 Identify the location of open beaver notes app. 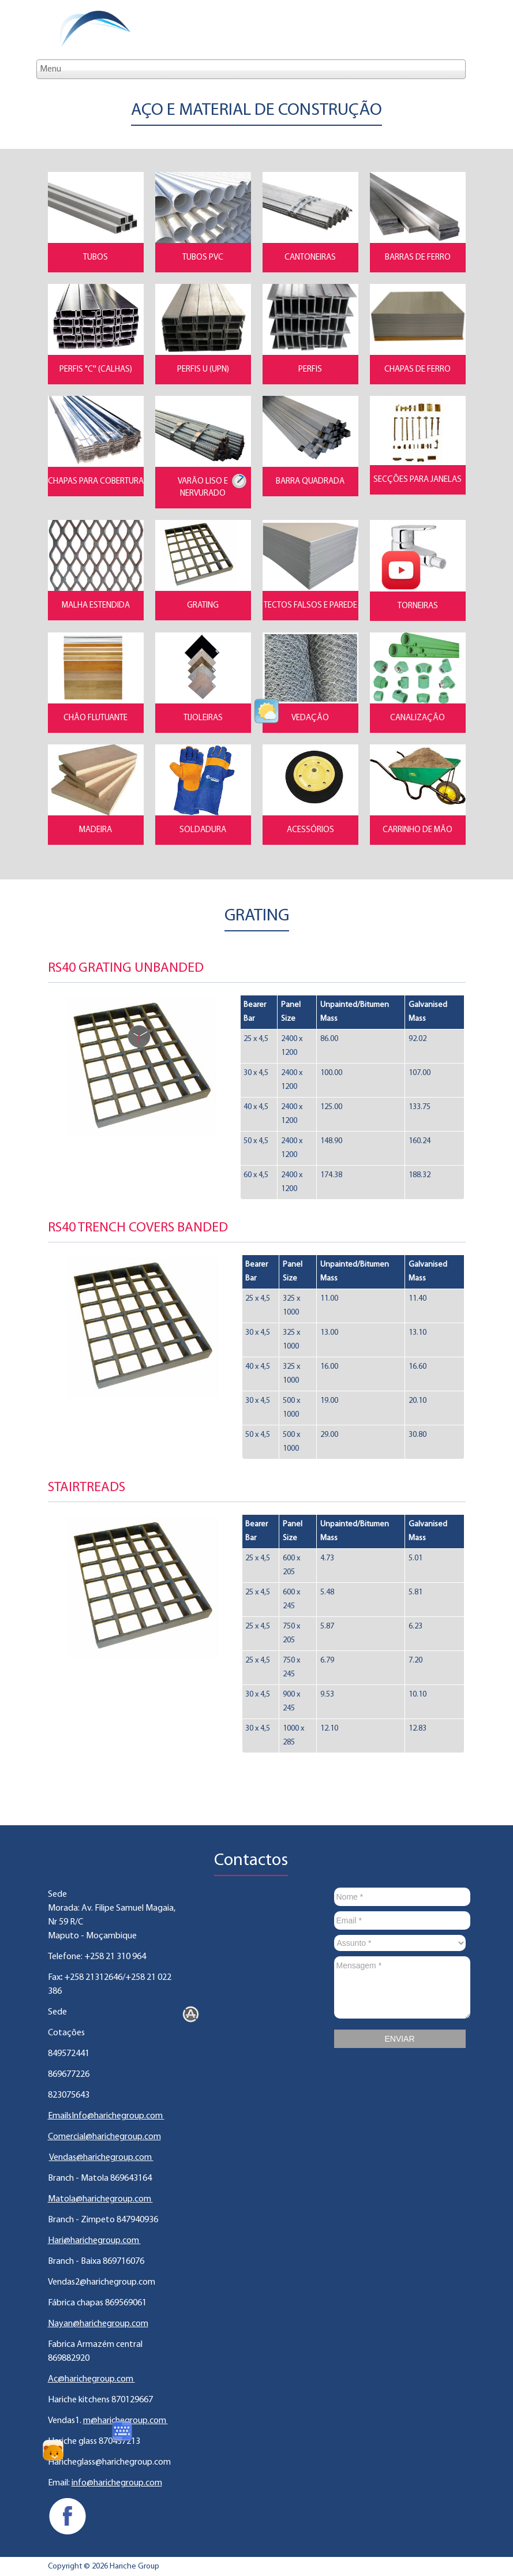
(53, 2450).